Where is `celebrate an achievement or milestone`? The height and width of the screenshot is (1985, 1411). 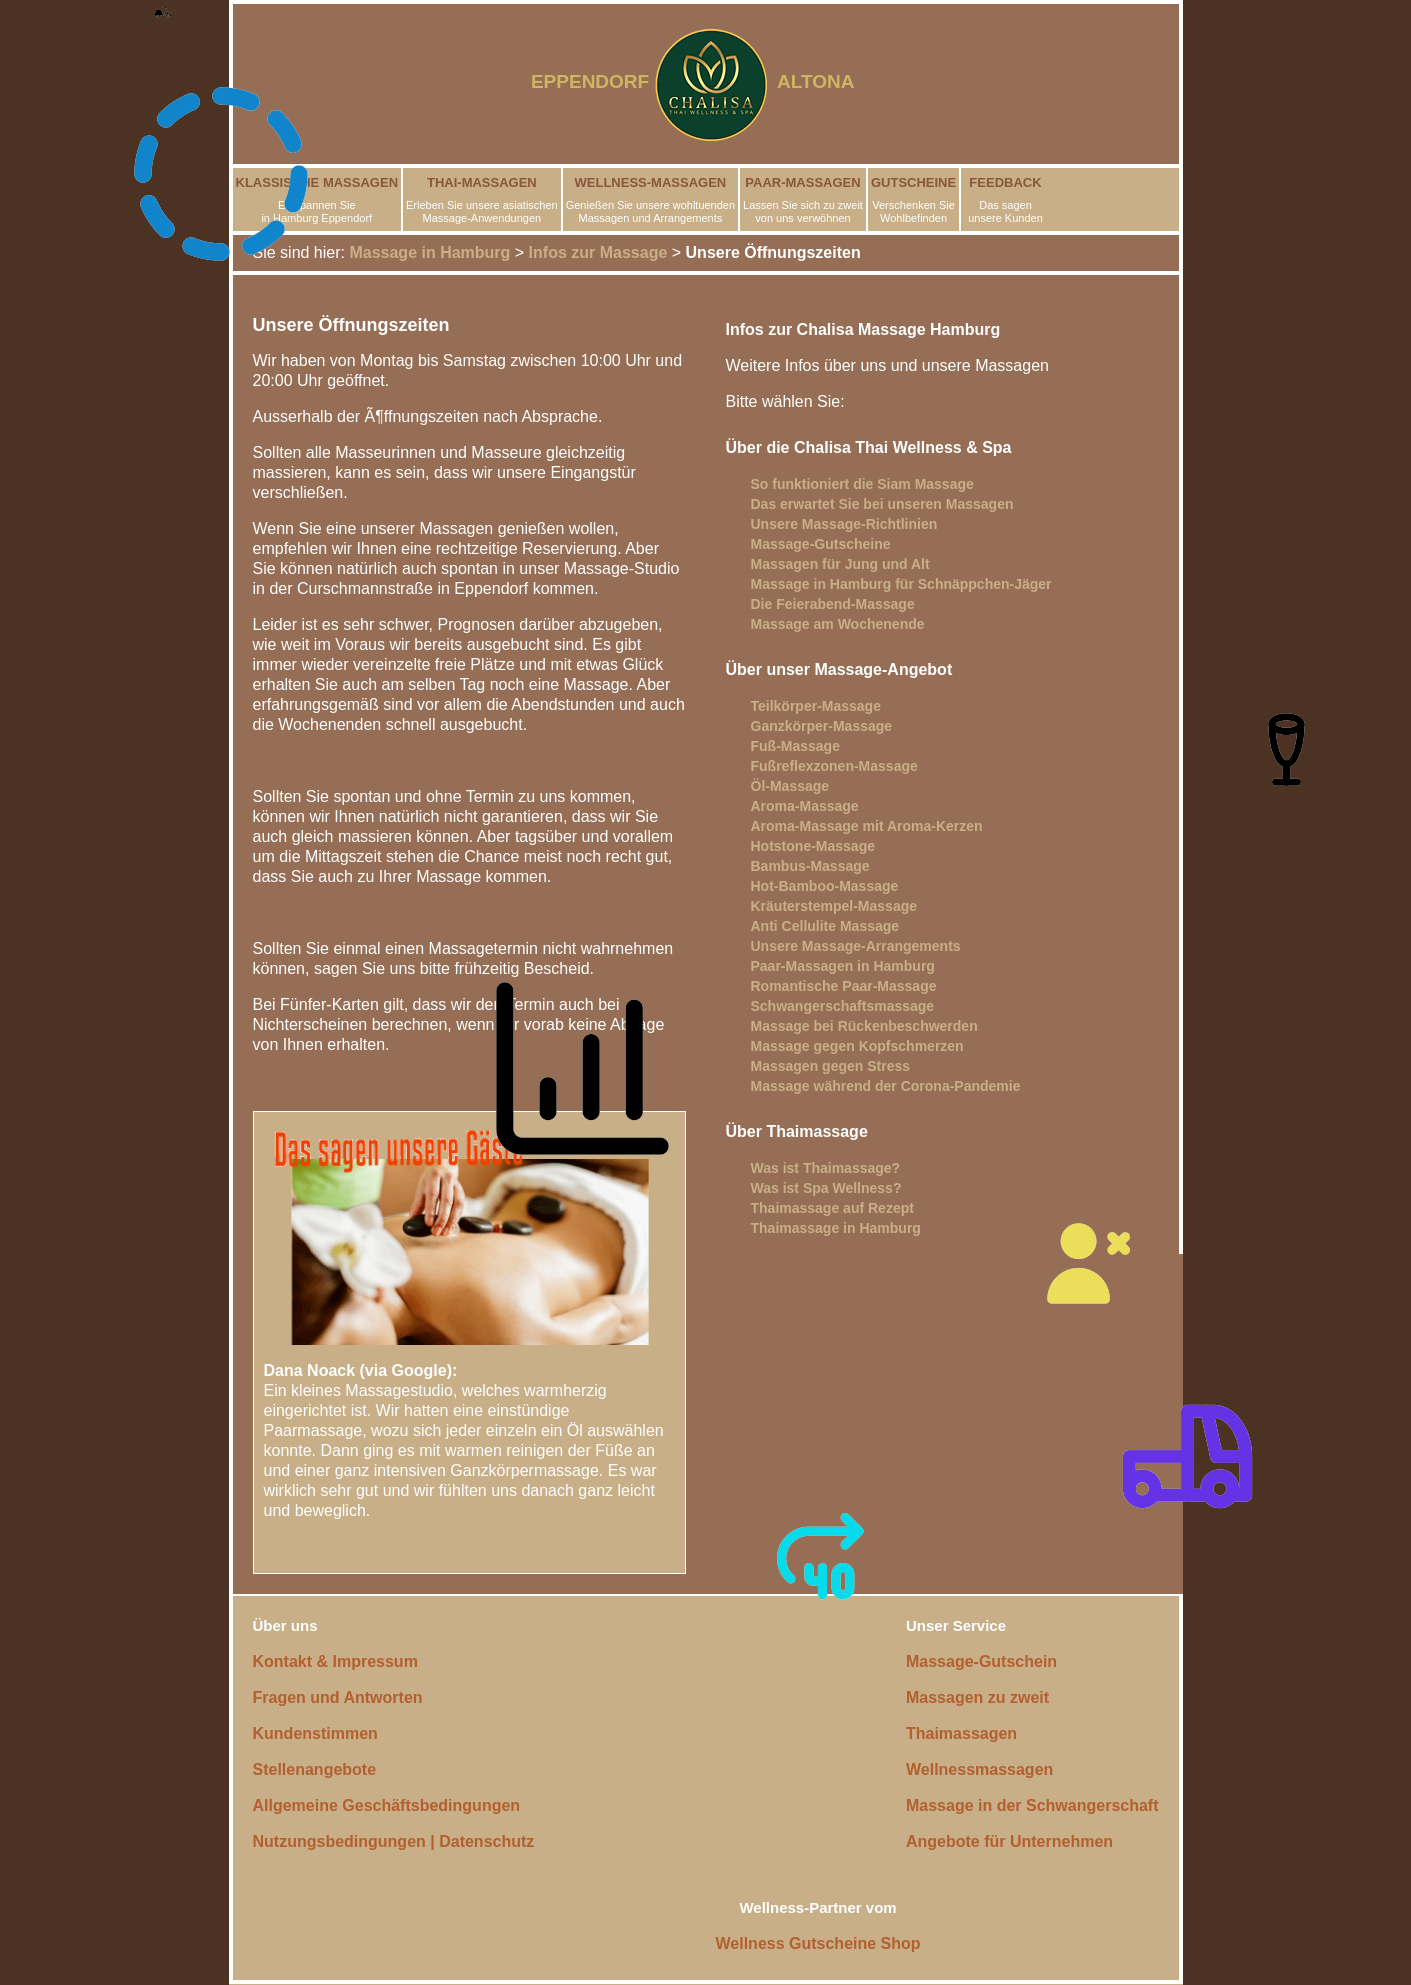 celebrate an achievement or milestone is located at coordinates (1286, 749).